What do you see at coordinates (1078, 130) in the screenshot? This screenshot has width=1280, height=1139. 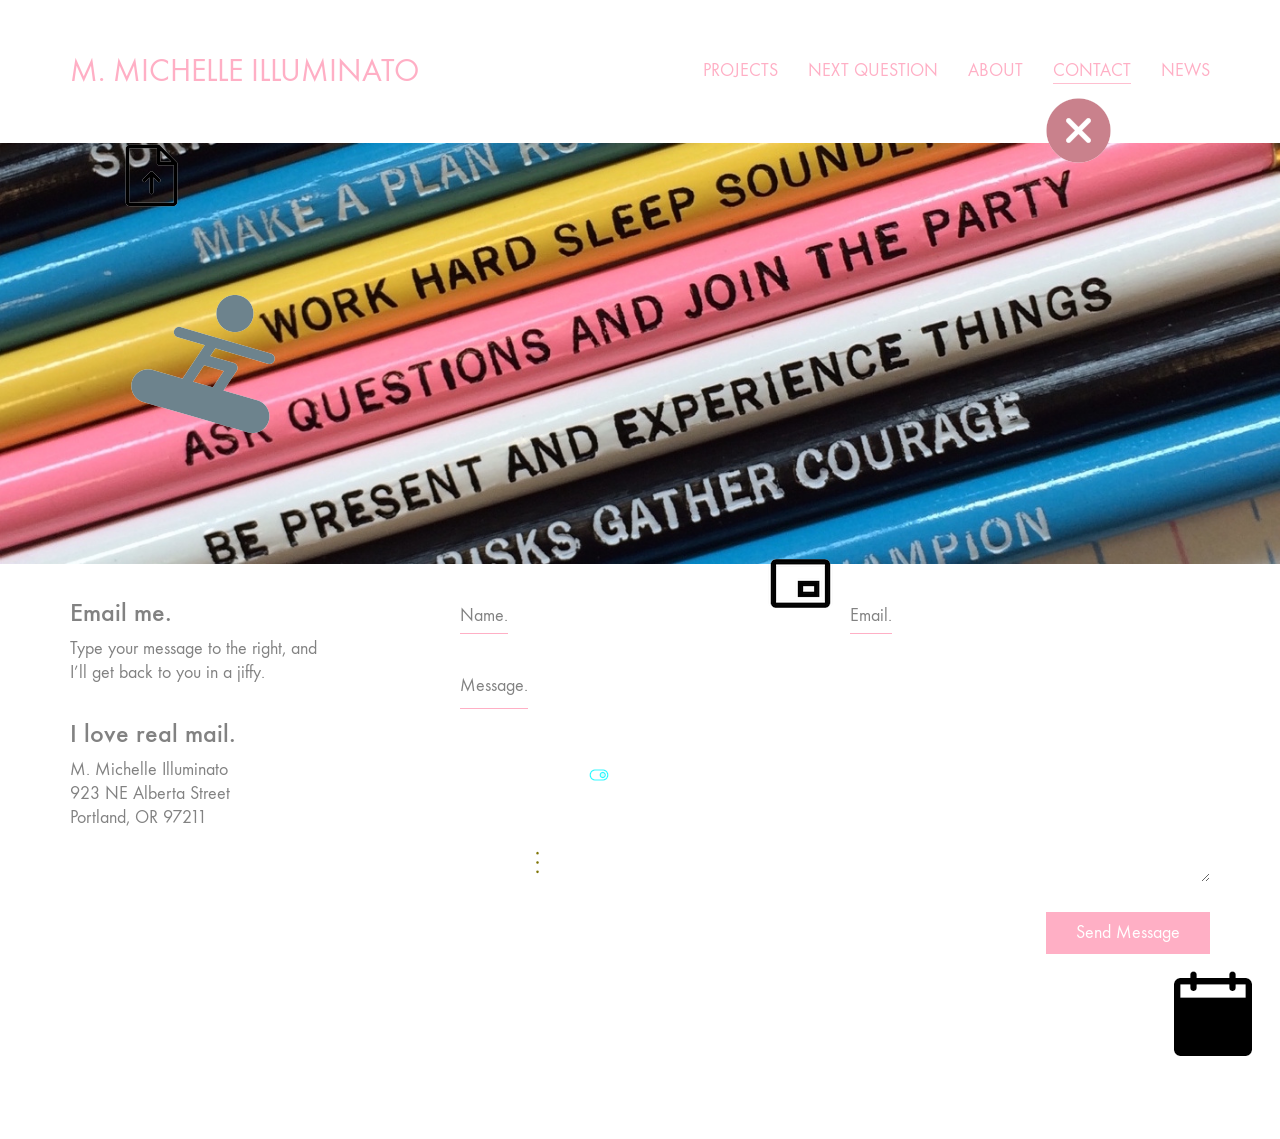 I see `close or dismiss a dialog` at bounding box center [1078, 130].